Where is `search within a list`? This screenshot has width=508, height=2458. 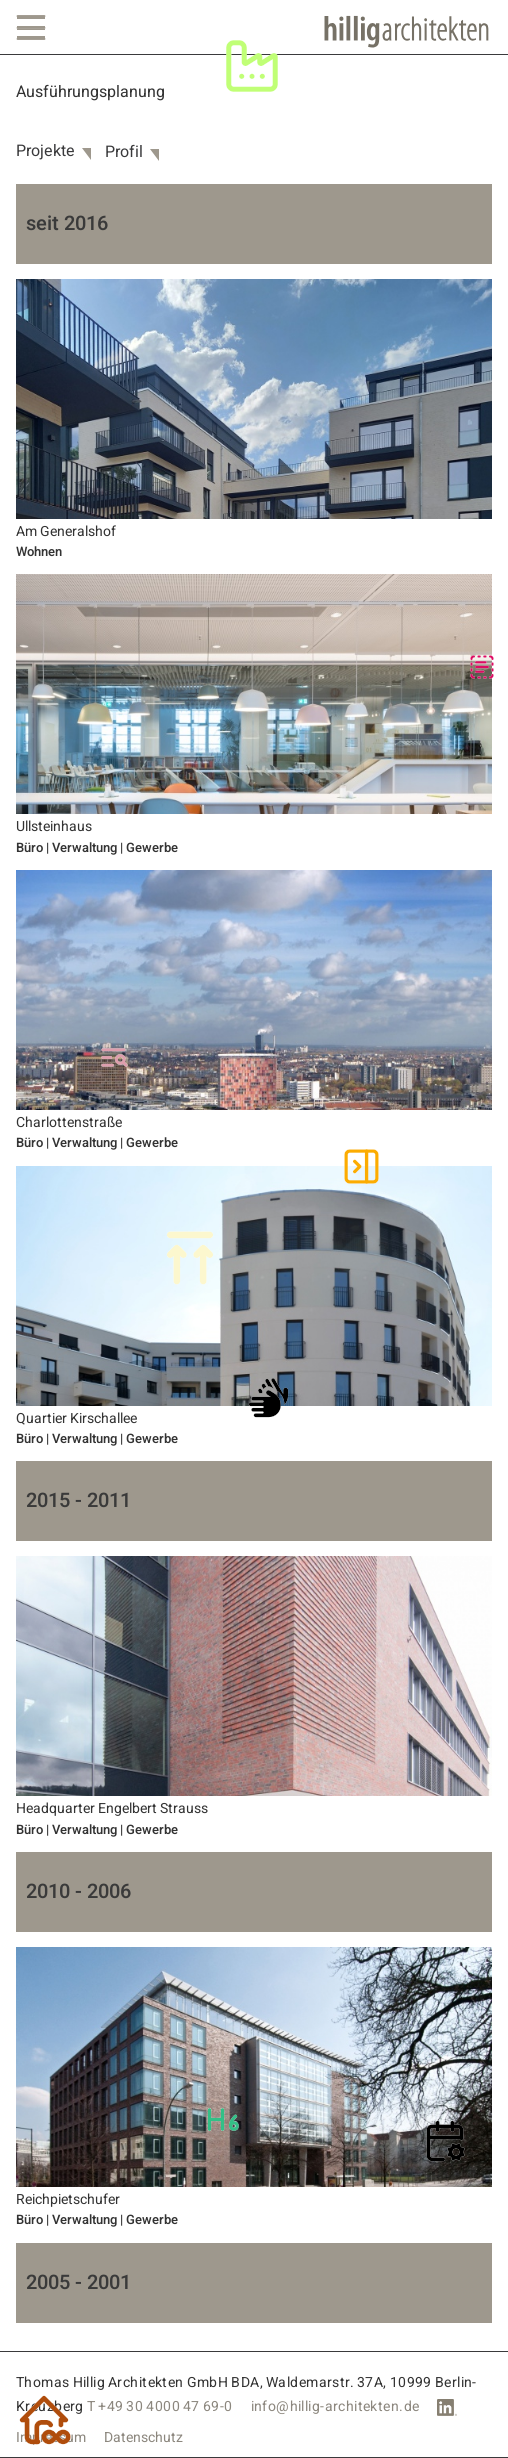
search within a list is located at coordinates (113, 1057).